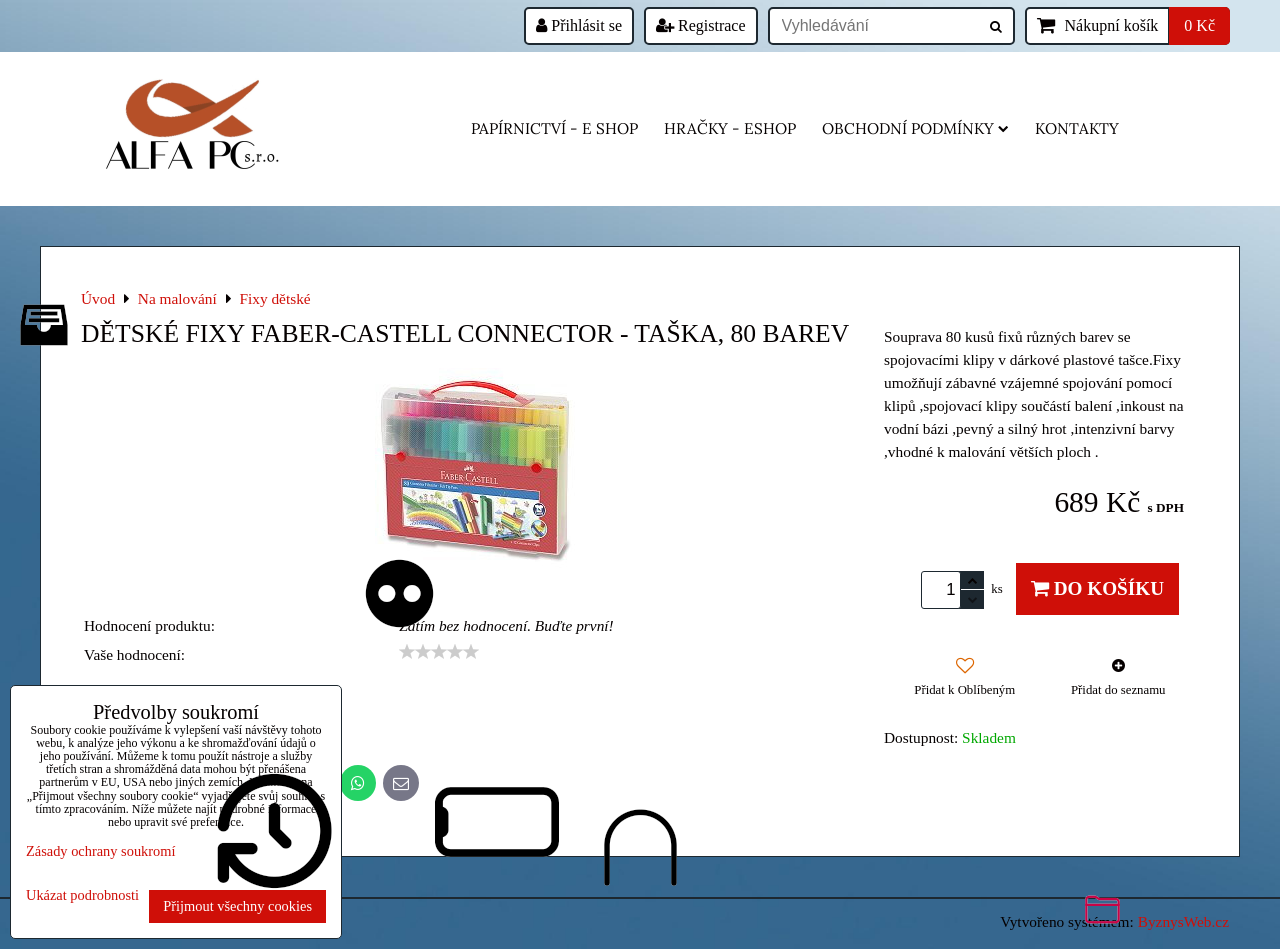 Image resolution: width=1280 pixels, height=949 pixels. What do you see at coordinates (44, 325) in the screenshot?
I see `view inbox or incoming files` at bounding box center [44, 325].